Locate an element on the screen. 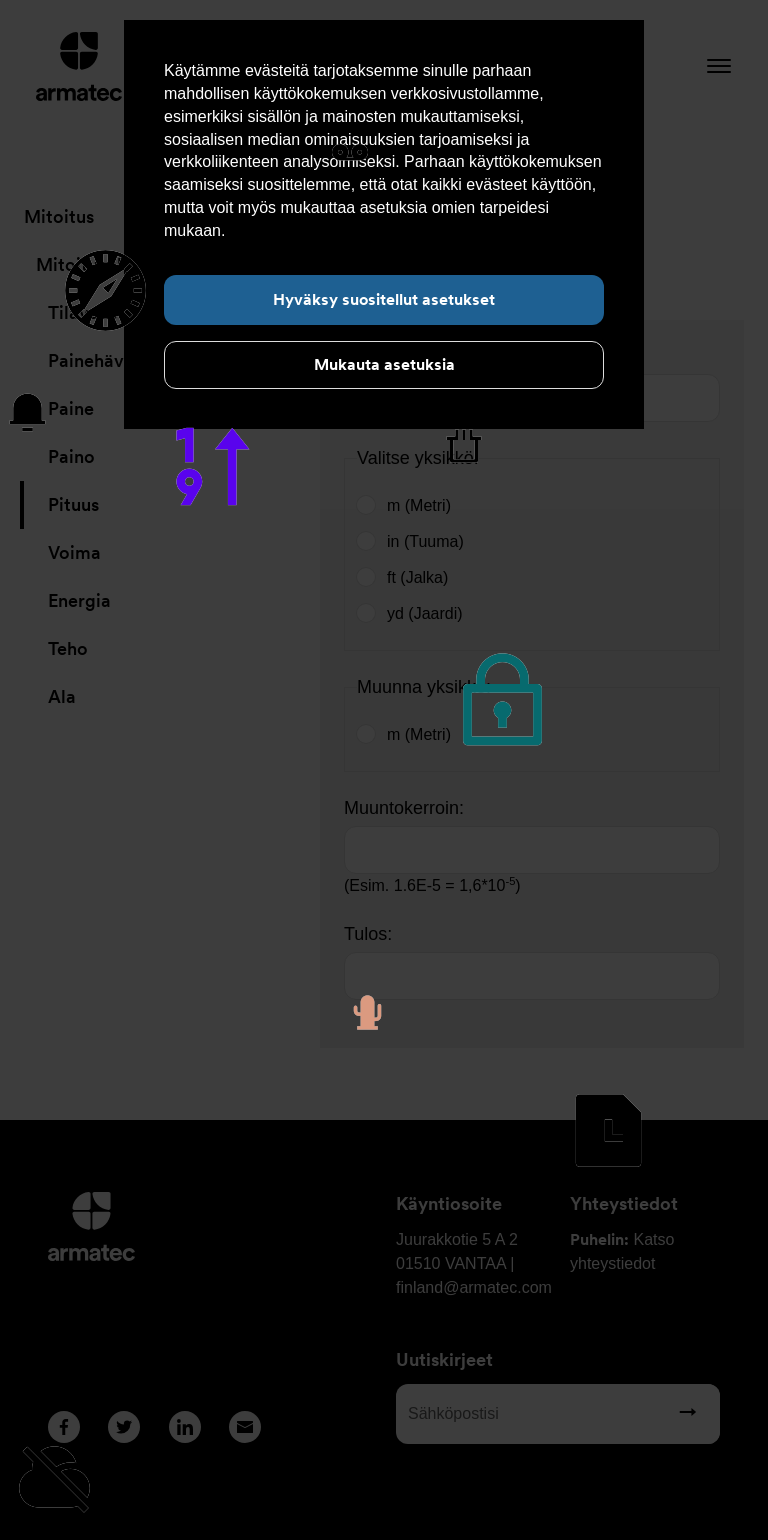 This screenshot has height=1540, width=768. connect to a sensor device is located at coordinates (464, 447).